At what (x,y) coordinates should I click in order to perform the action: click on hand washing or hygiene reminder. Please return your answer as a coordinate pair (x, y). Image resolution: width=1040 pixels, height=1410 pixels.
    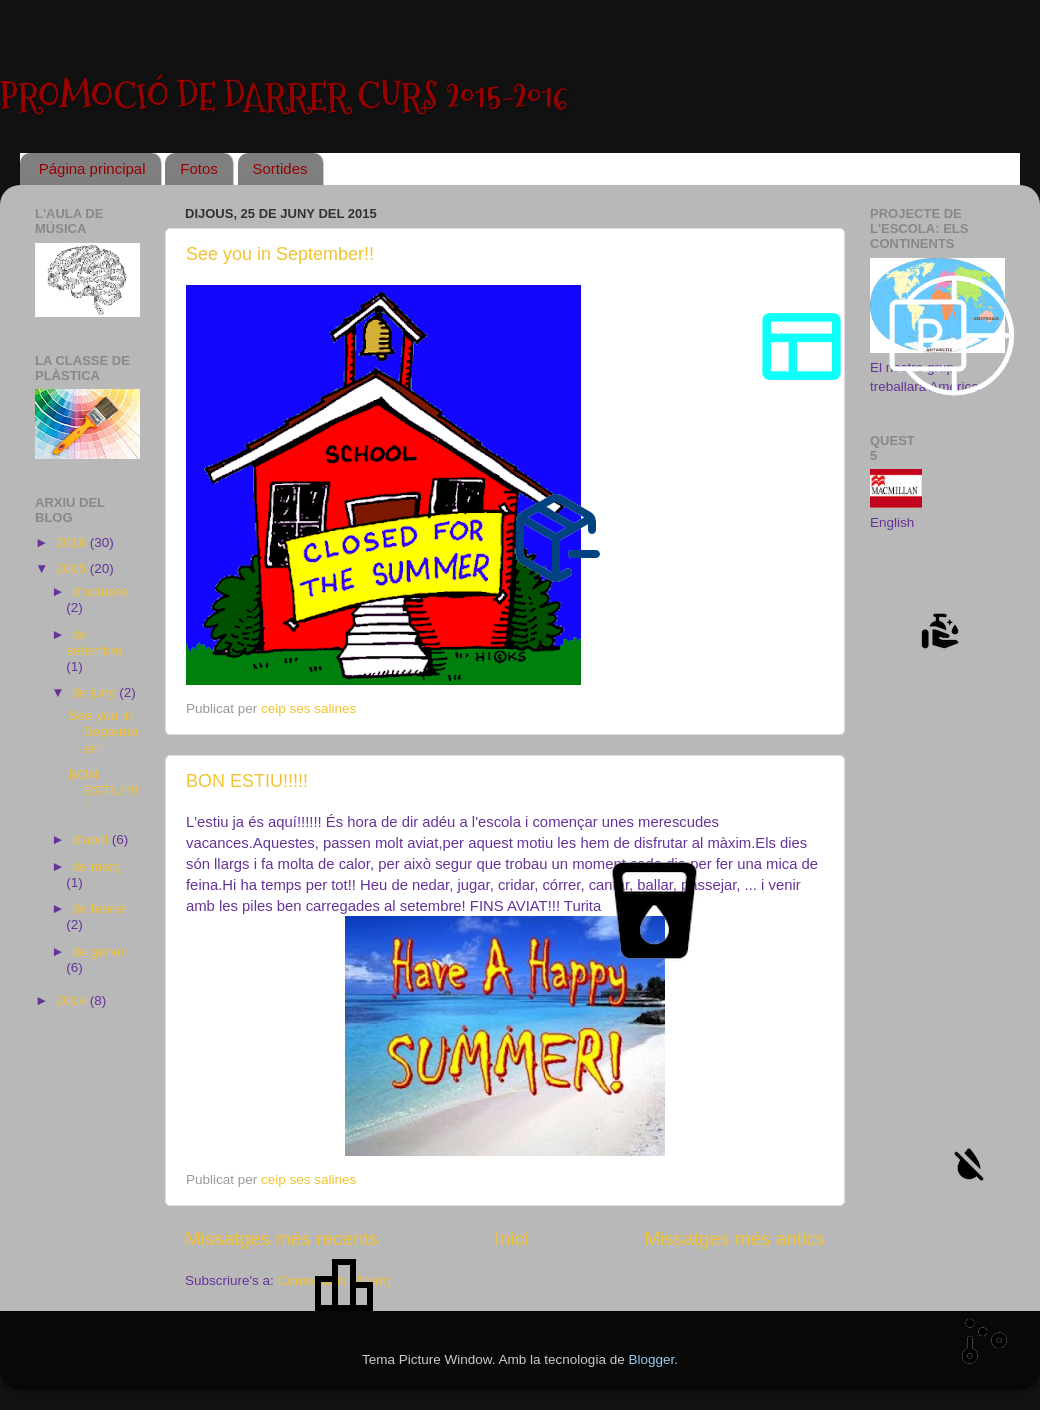
    Looking at the image, I should click on (941, 631).